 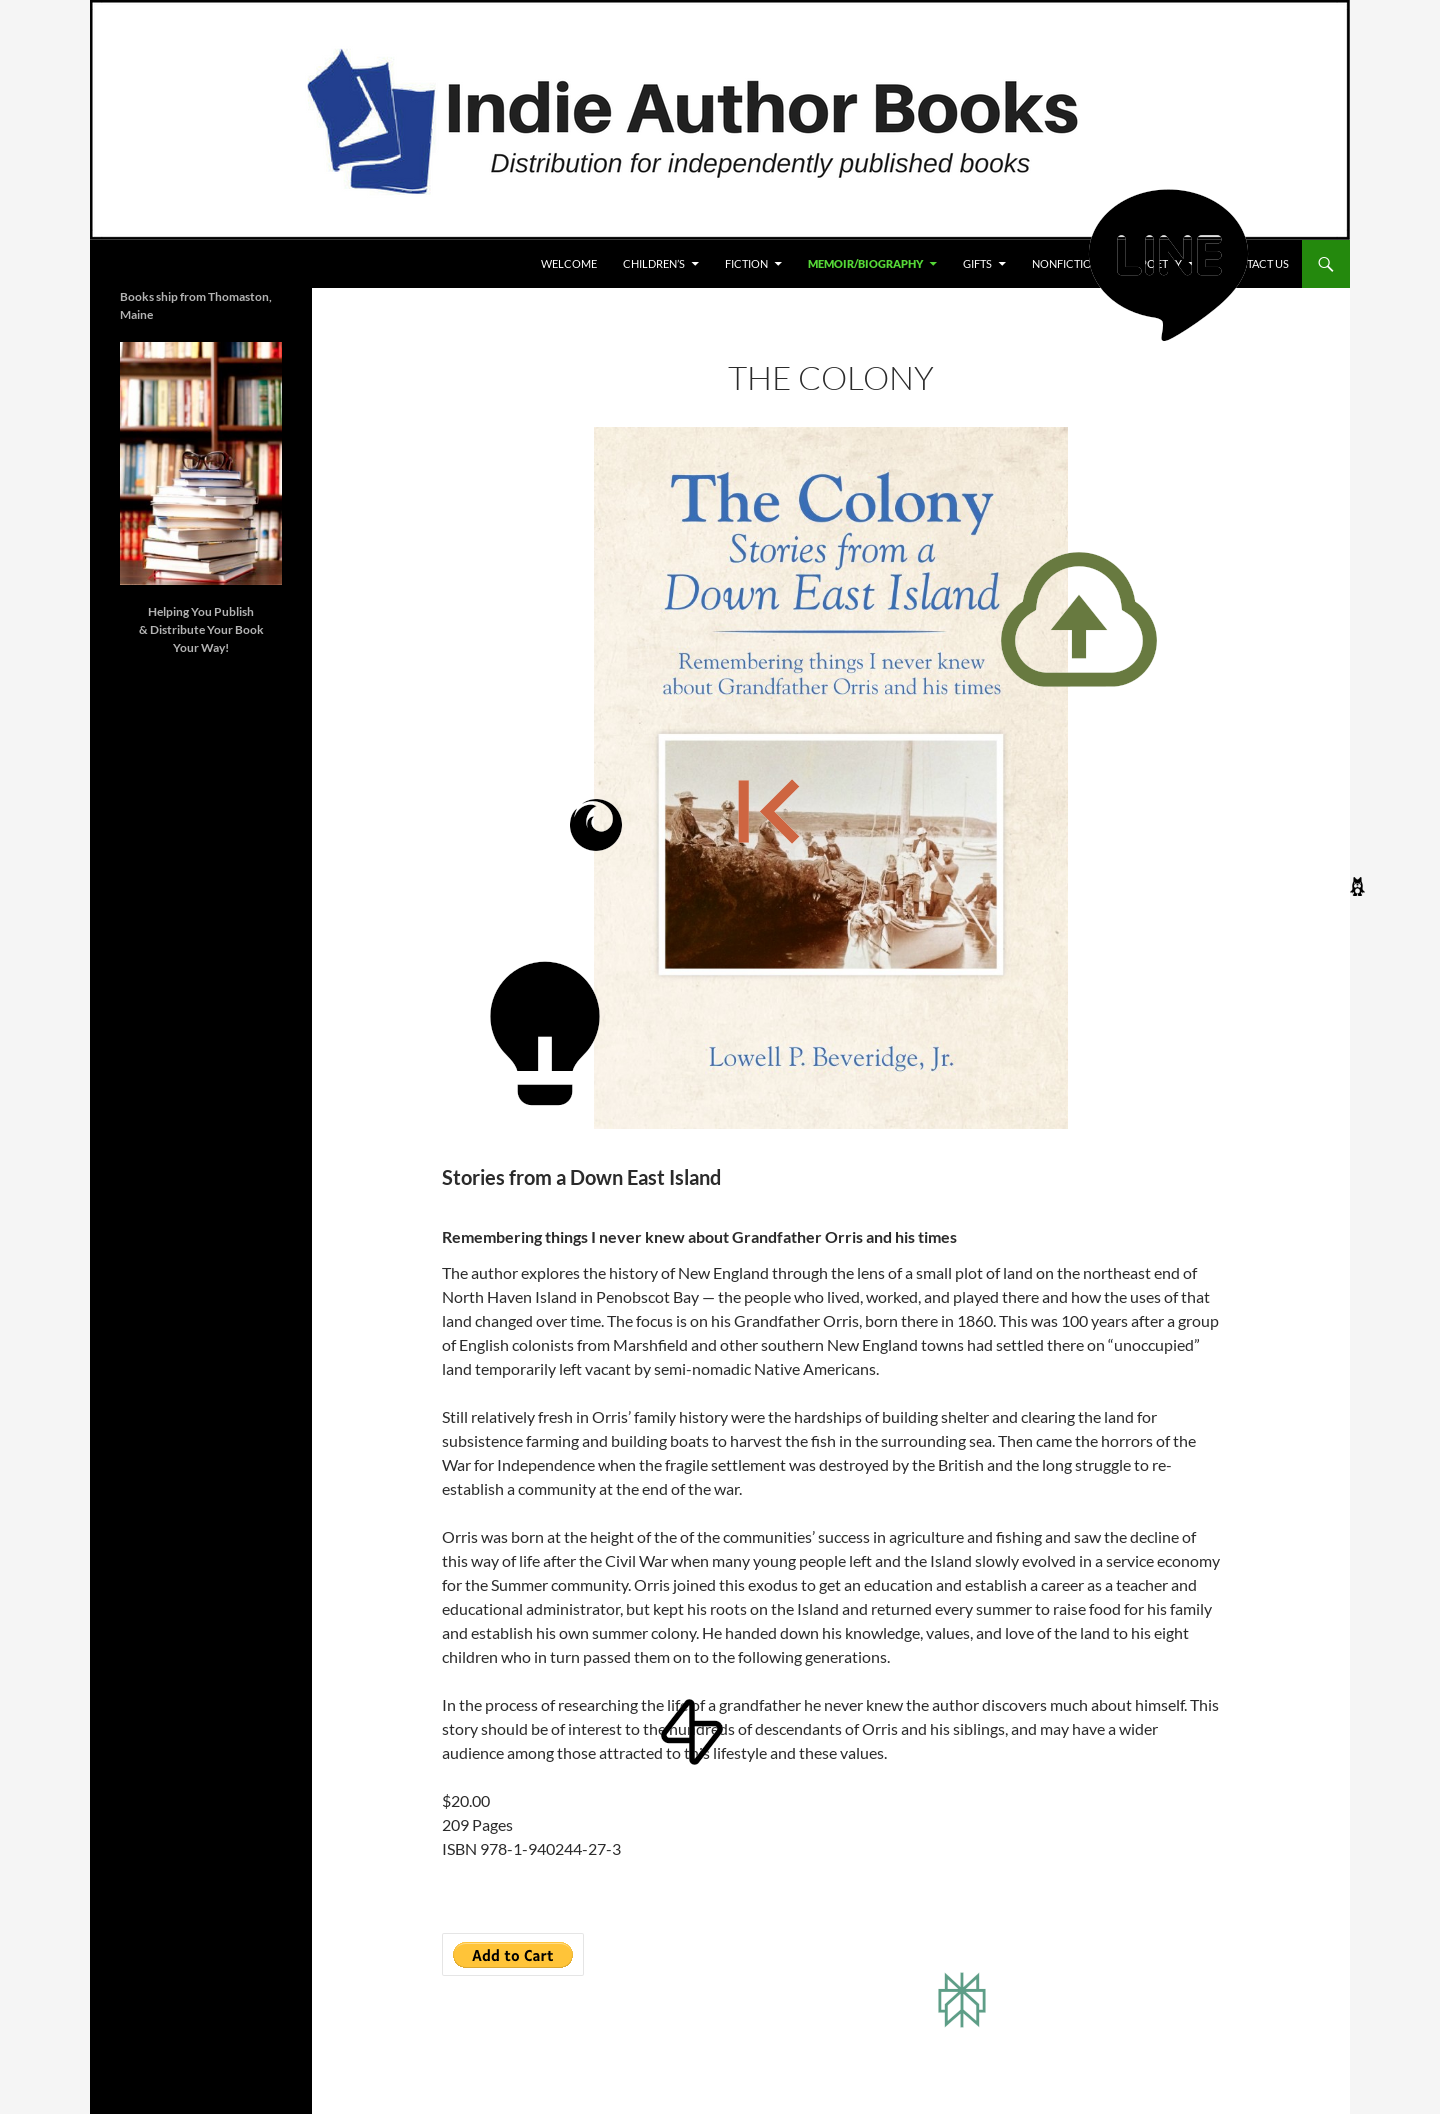 What do you see at coordinates (1357, 886) in the screenshot?
I see `link to or open ameba account` at bounding box center [1357, 886].